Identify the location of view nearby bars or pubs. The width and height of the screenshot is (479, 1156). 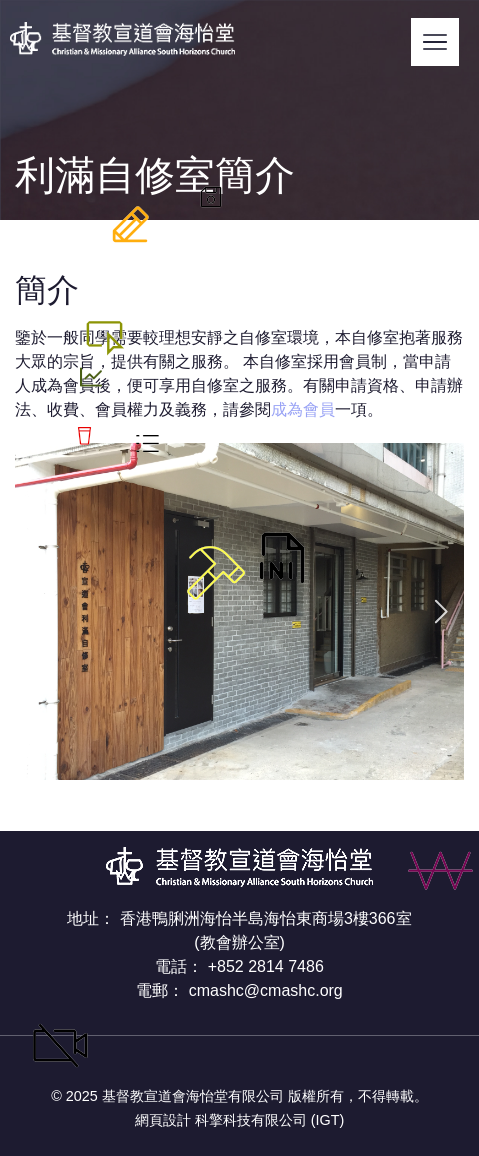
(84, 435).